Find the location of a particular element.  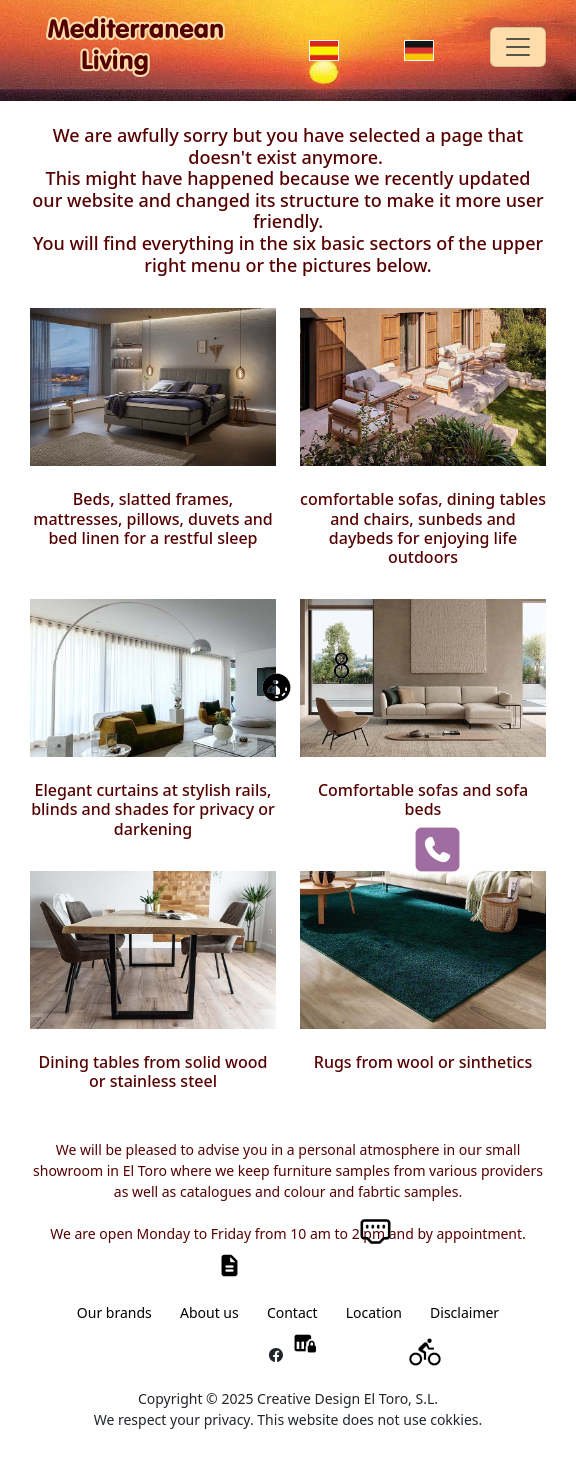

connect via ethernet or wired network is located at coordinates (375, 1231).